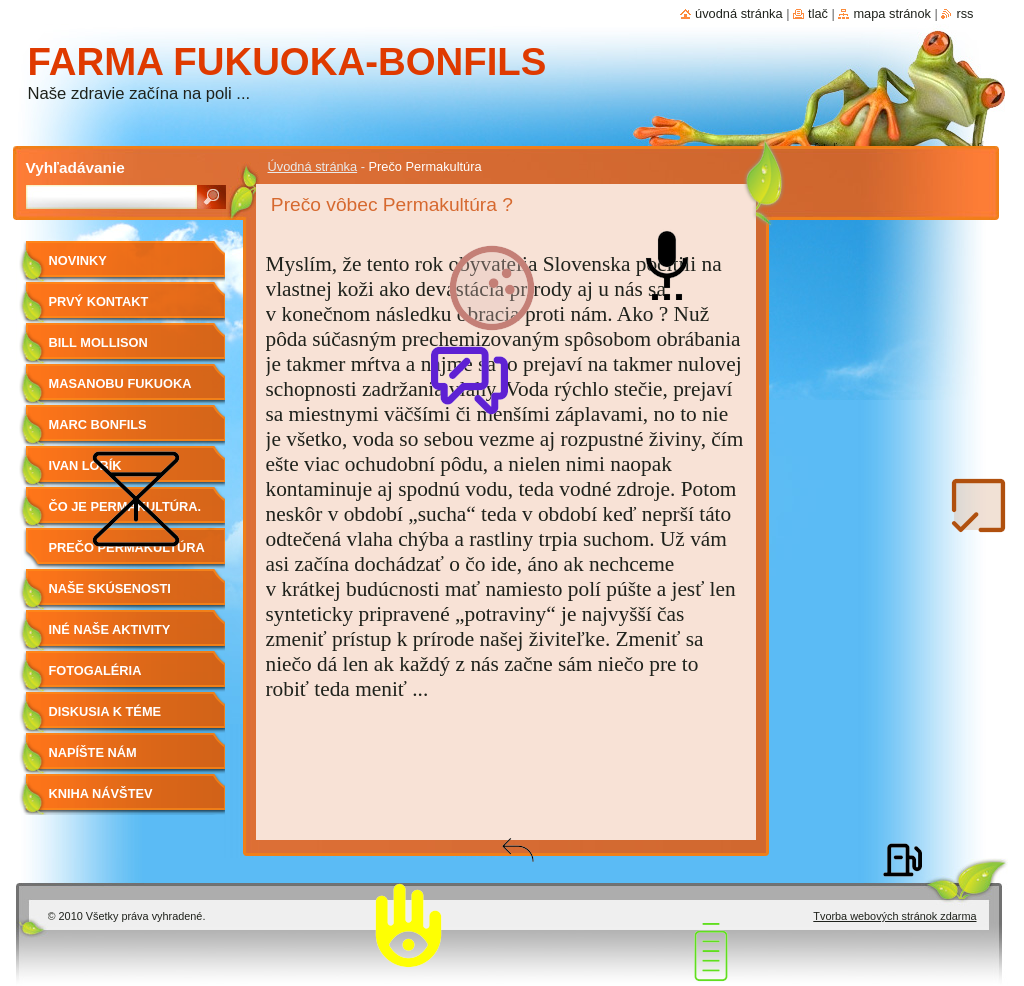  Describe the element at coordinates (667, 264) in the screenshot. I see `access voice input settings` at that location.